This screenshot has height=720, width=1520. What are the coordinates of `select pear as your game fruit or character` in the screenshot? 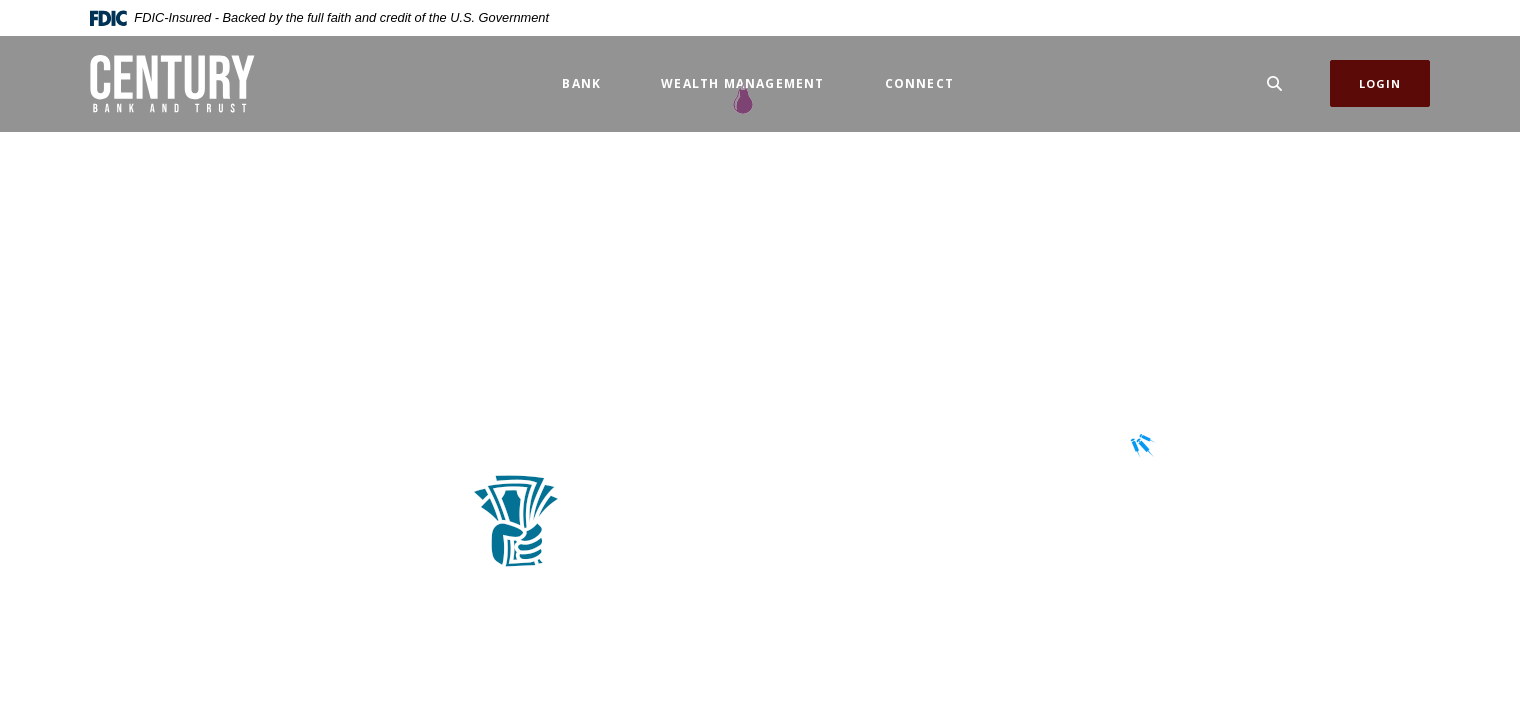 It's located at (743, 99).